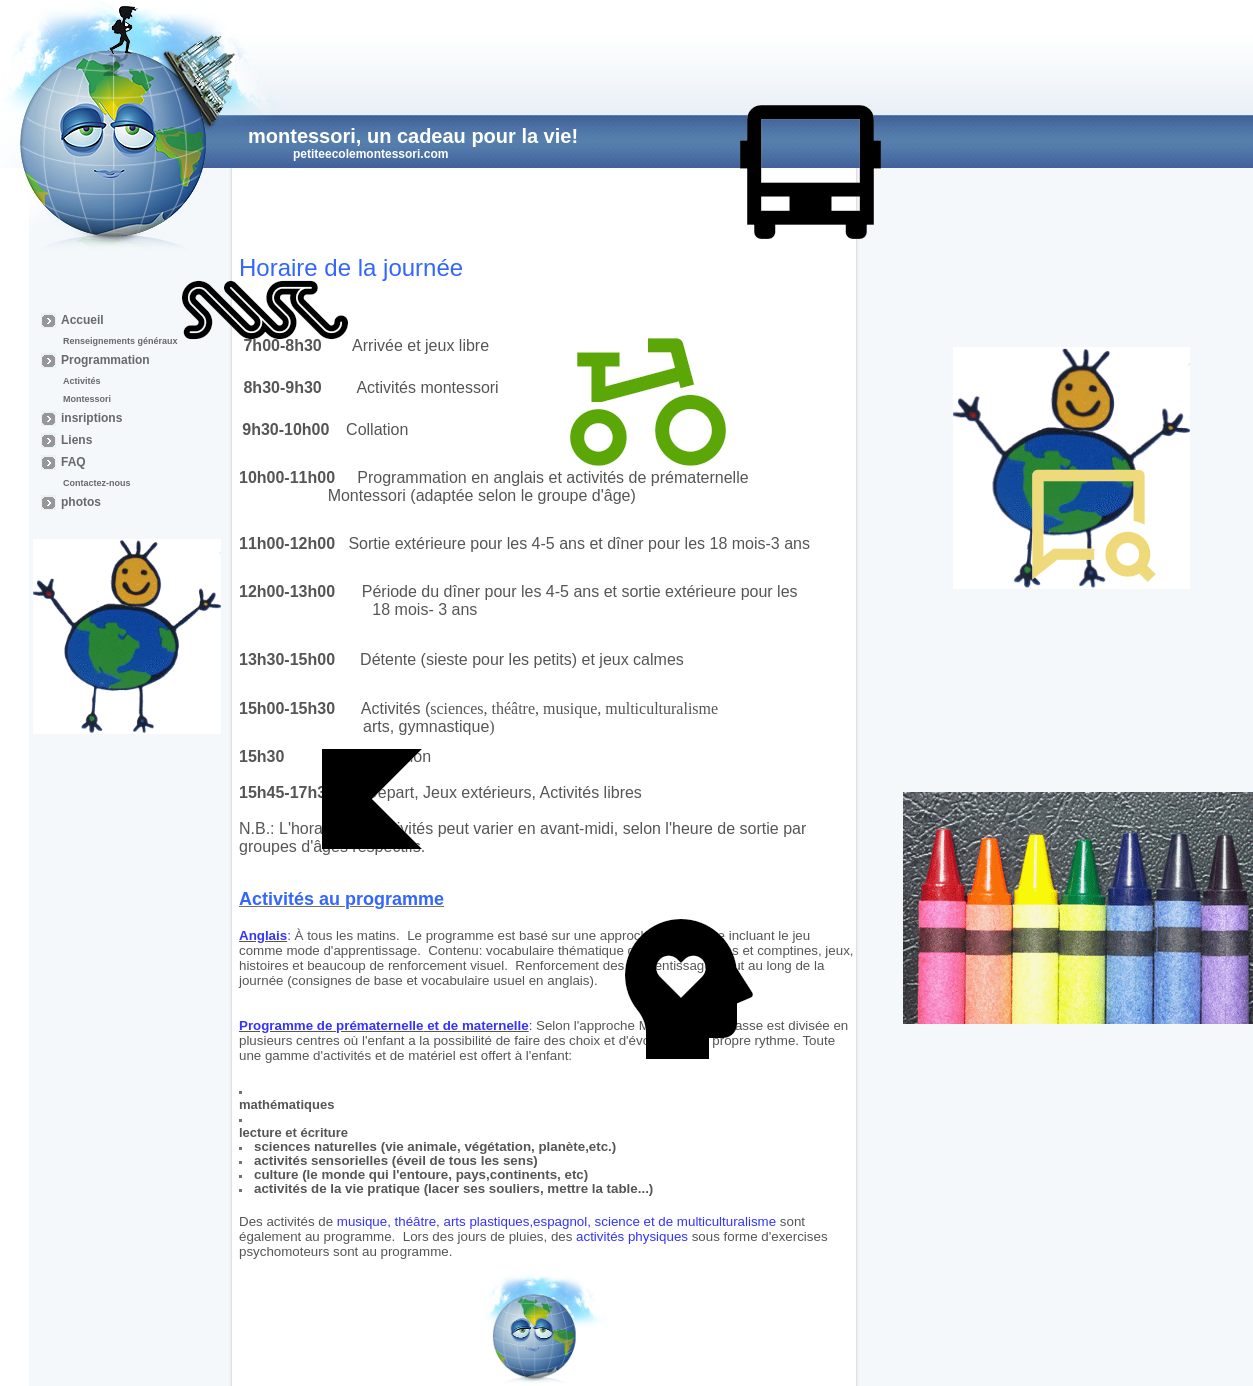  I want to click on access bike rental or sharing services, so click(648, 402).